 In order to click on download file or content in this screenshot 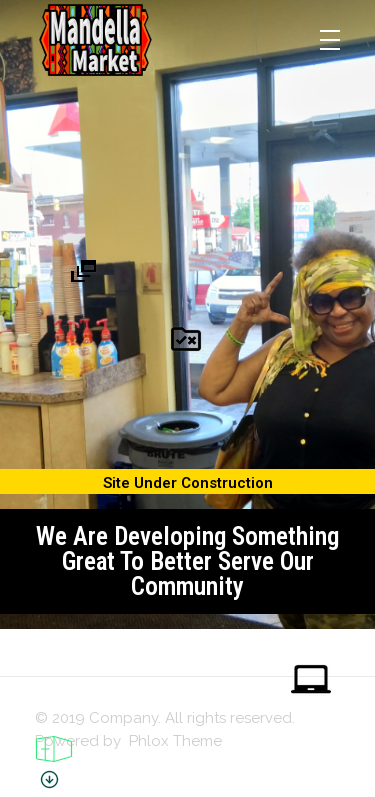, I will do `click(49, 779)`.